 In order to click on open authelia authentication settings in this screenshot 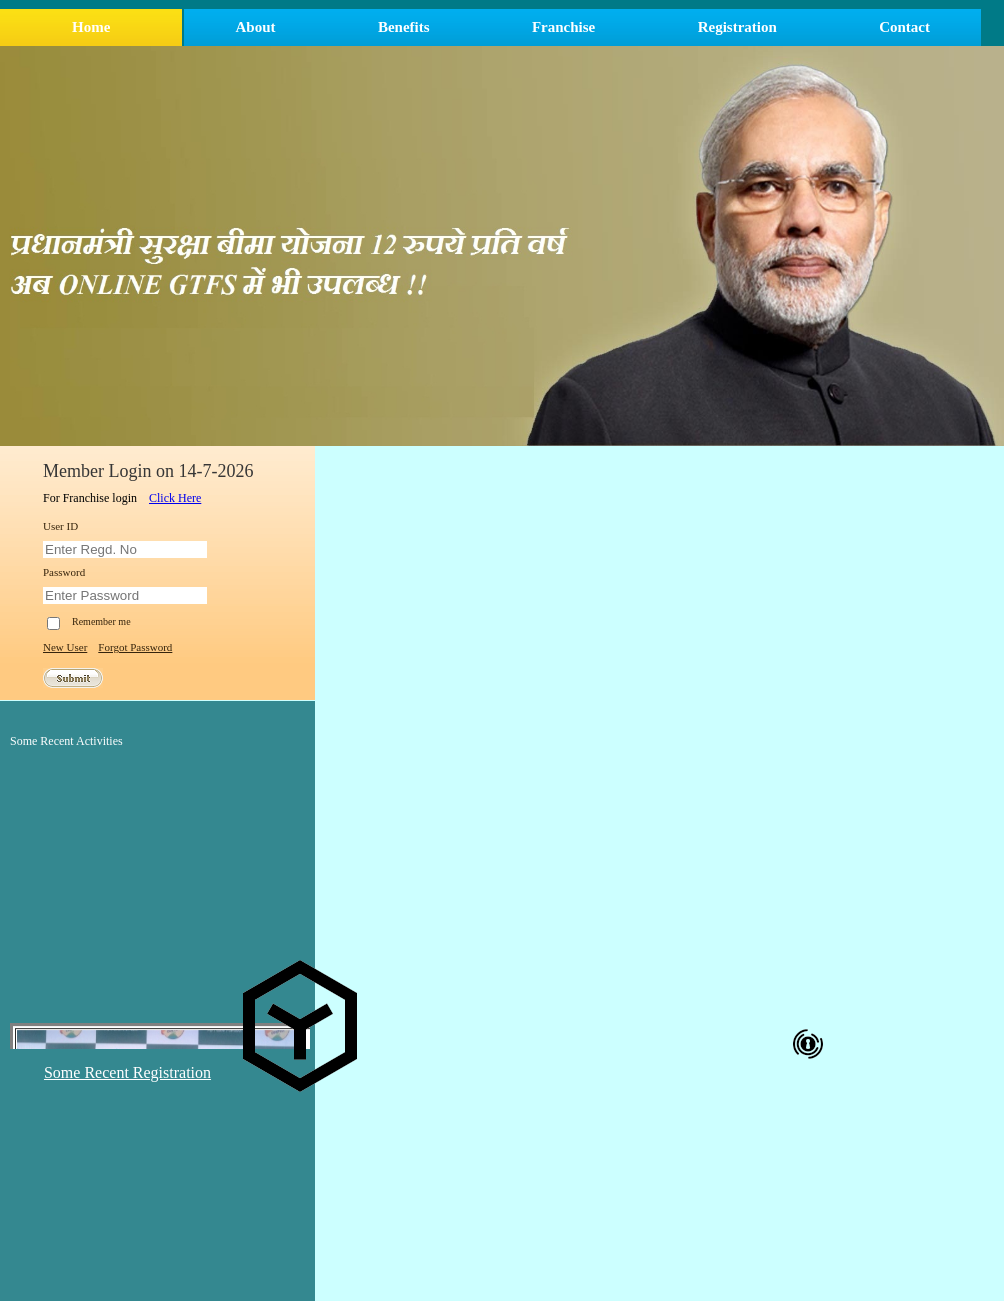, I will do `click(808, 1044)`.